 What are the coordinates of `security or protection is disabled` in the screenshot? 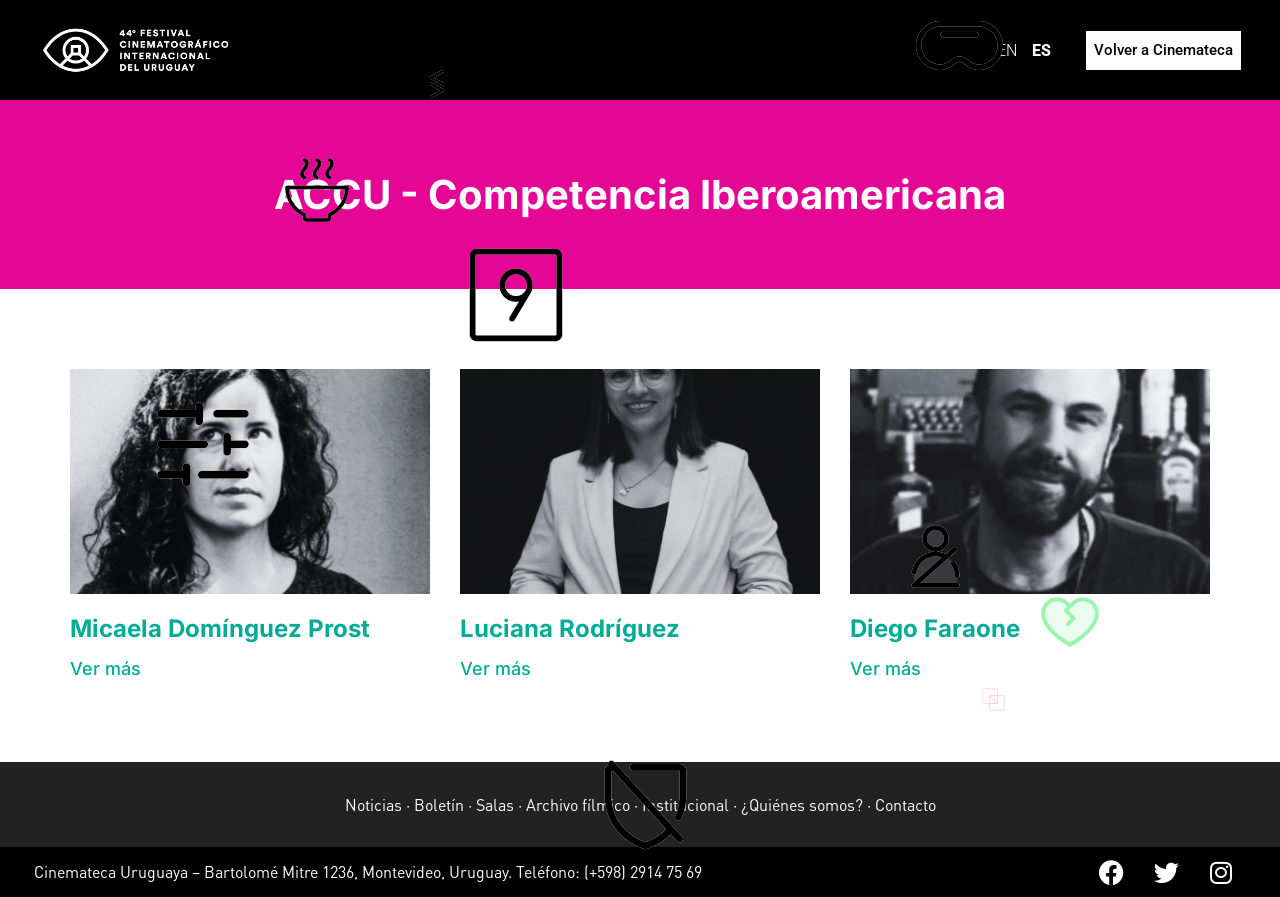 It's located at (645, 801).